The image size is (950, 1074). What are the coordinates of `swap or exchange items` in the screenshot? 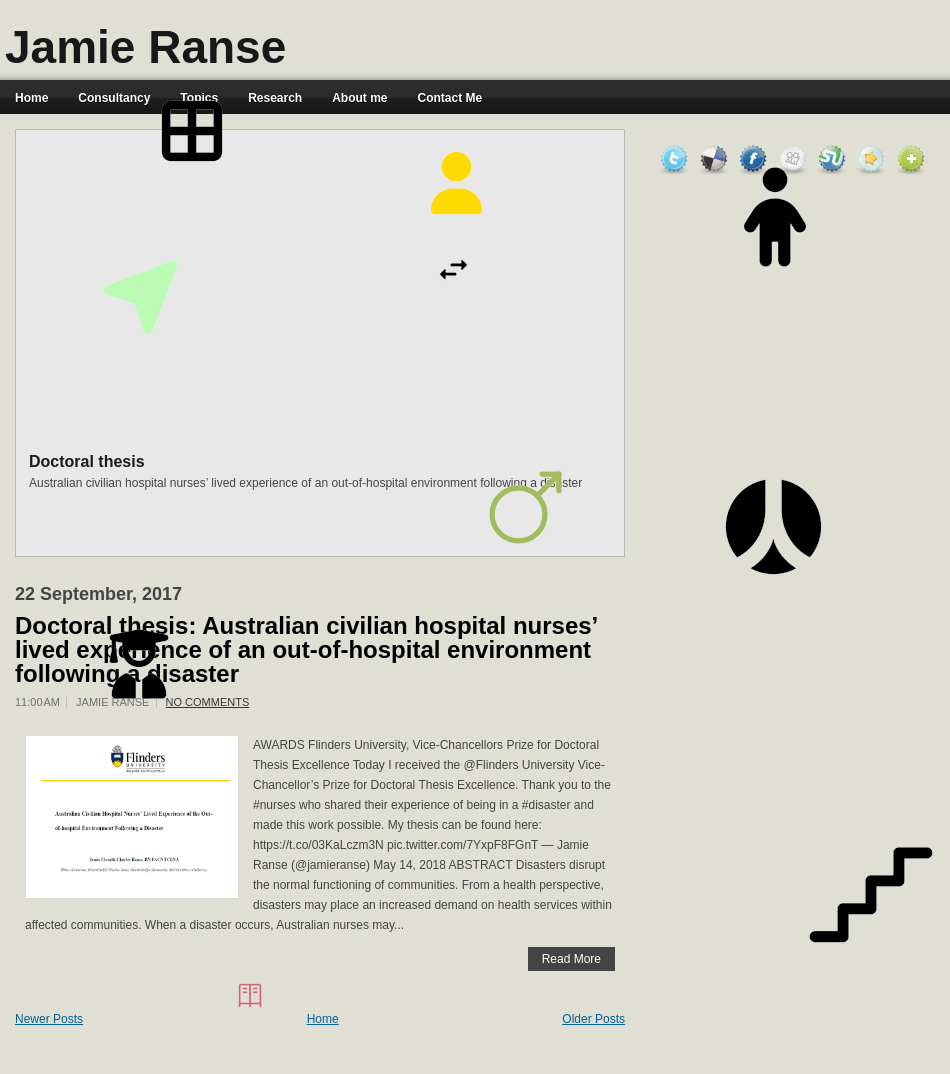 It's located at (453, 269).